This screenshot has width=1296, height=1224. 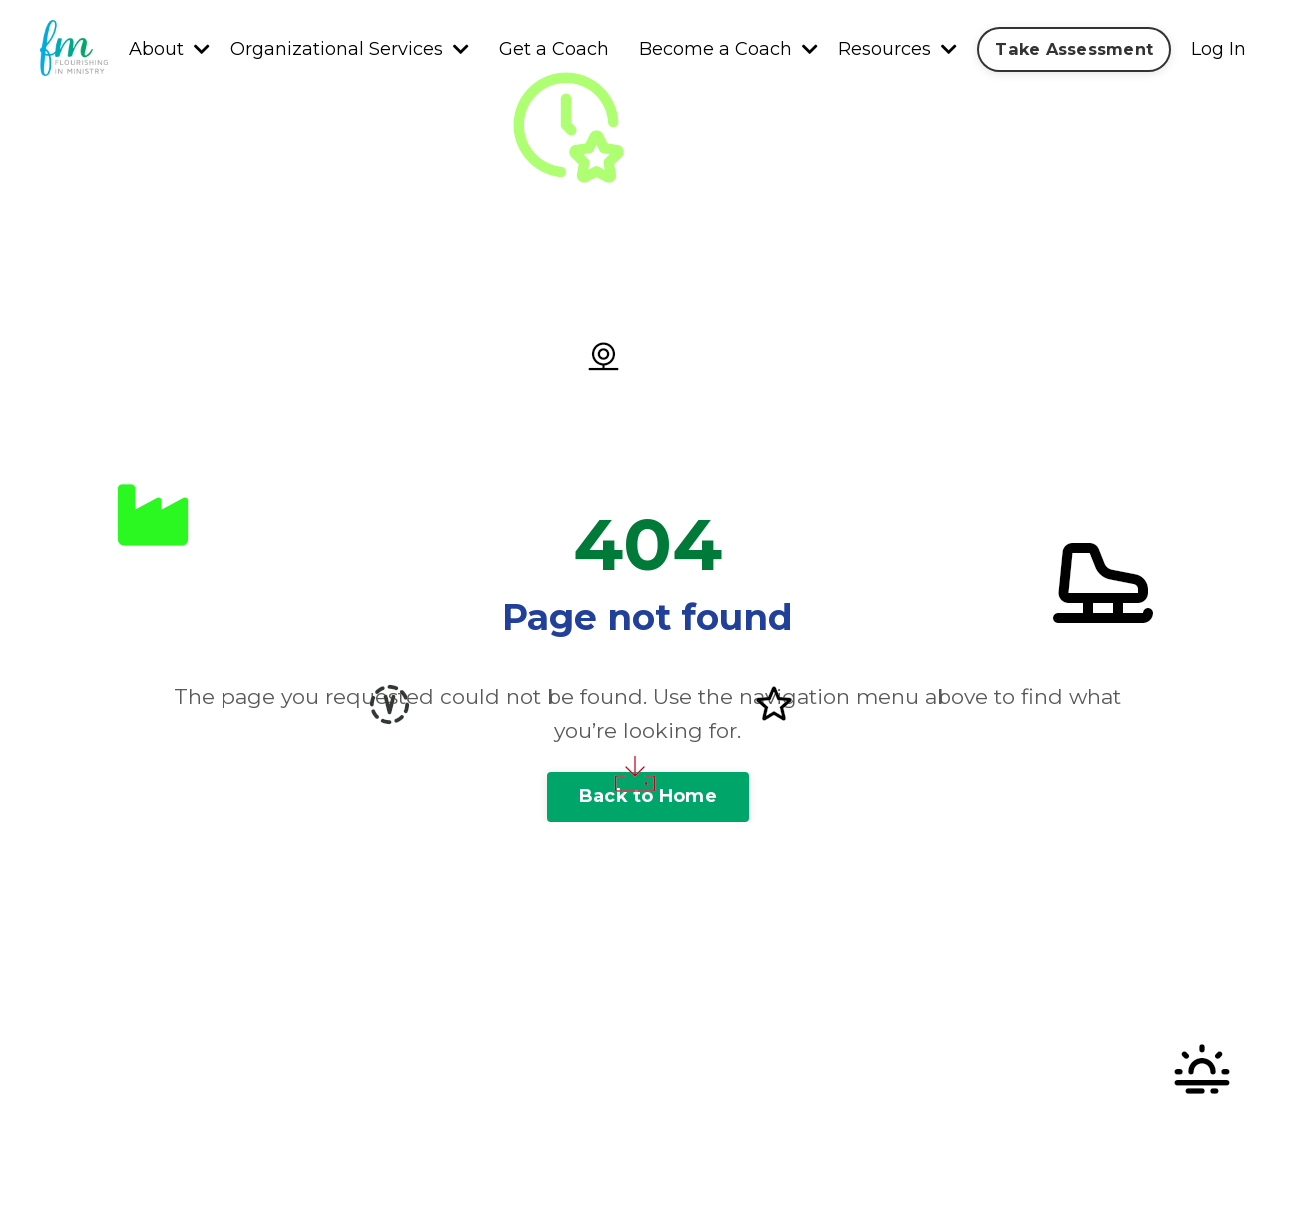 I want to click on view ice skating activities or rinks, so click(x=1103, y=583).